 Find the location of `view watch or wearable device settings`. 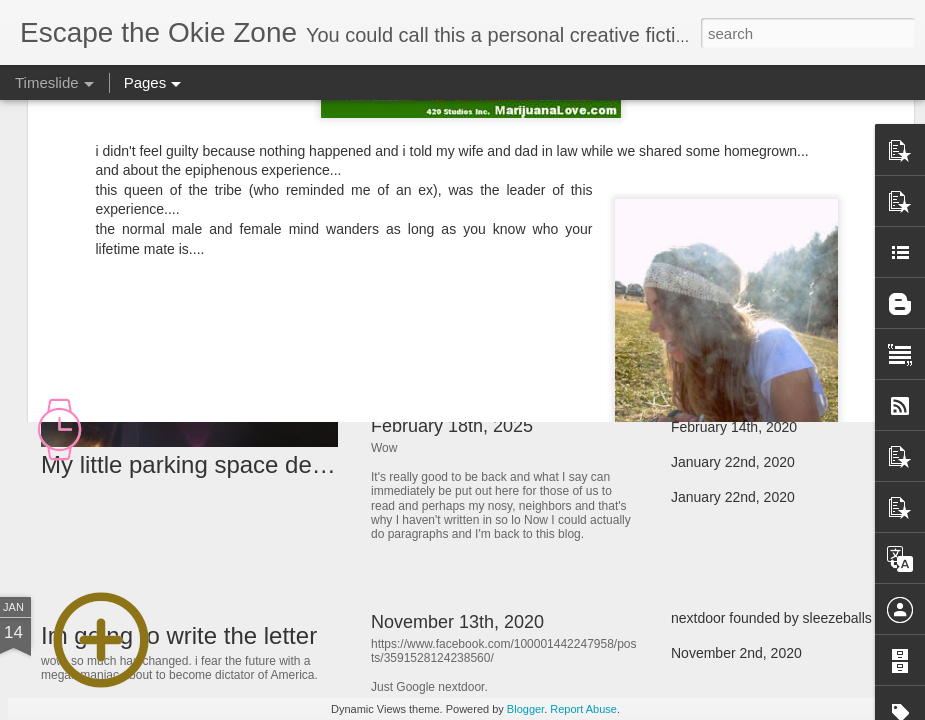

view watch or wearable device settings is located at coordinates (59, 429).